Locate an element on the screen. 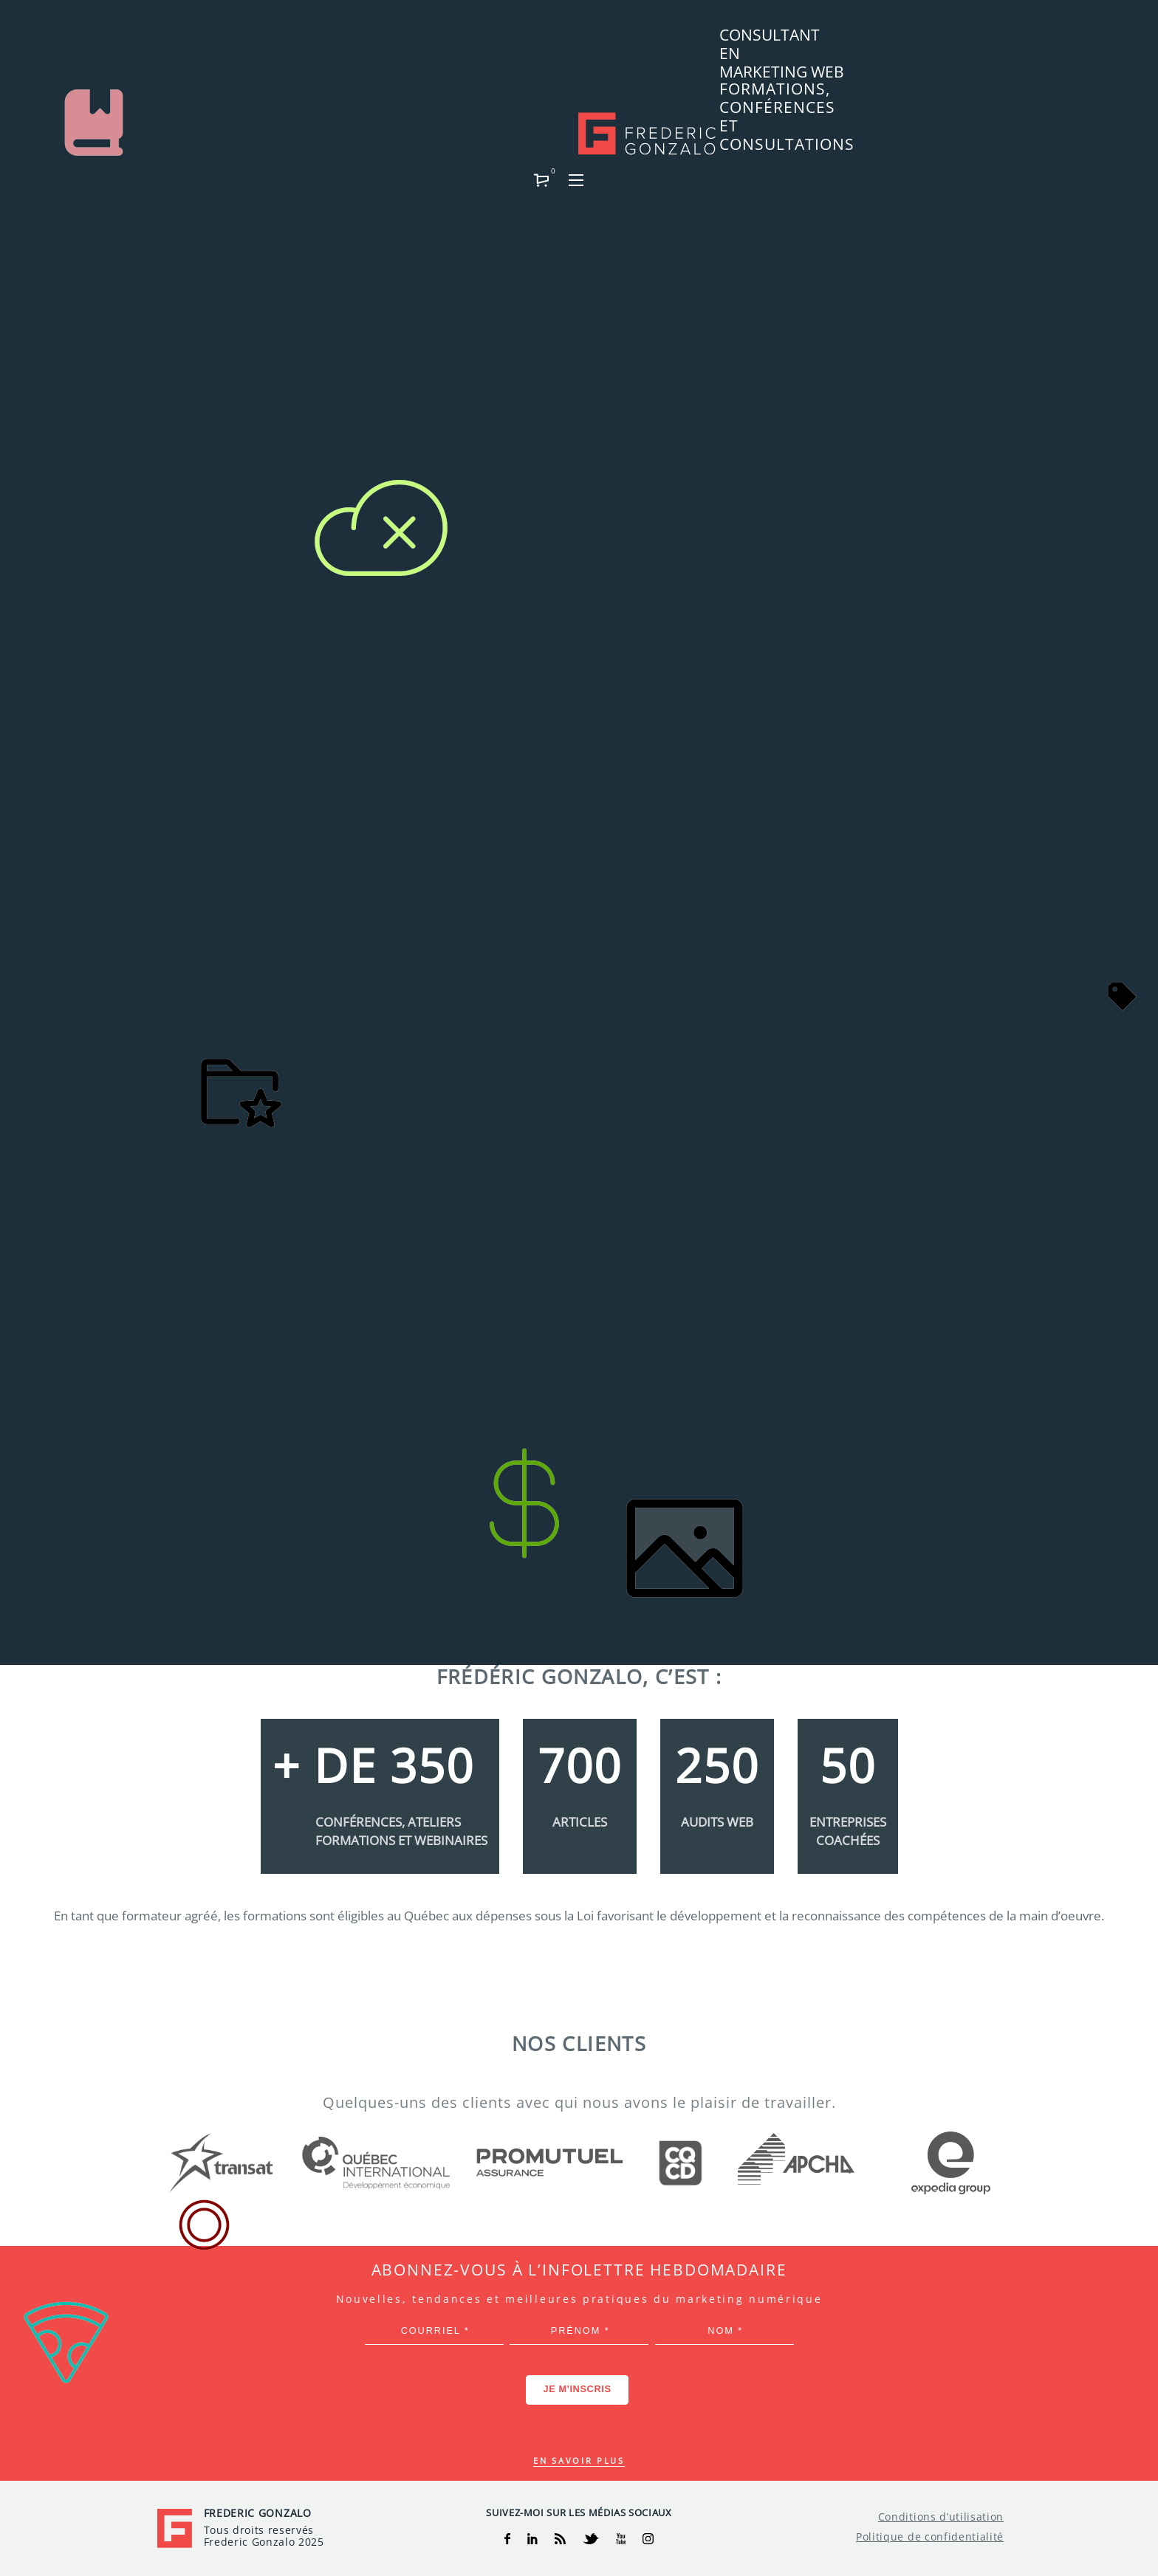 This screenshot has width=1158, height=2576. view pricing or payment options is located at coordinates (524, 1503).